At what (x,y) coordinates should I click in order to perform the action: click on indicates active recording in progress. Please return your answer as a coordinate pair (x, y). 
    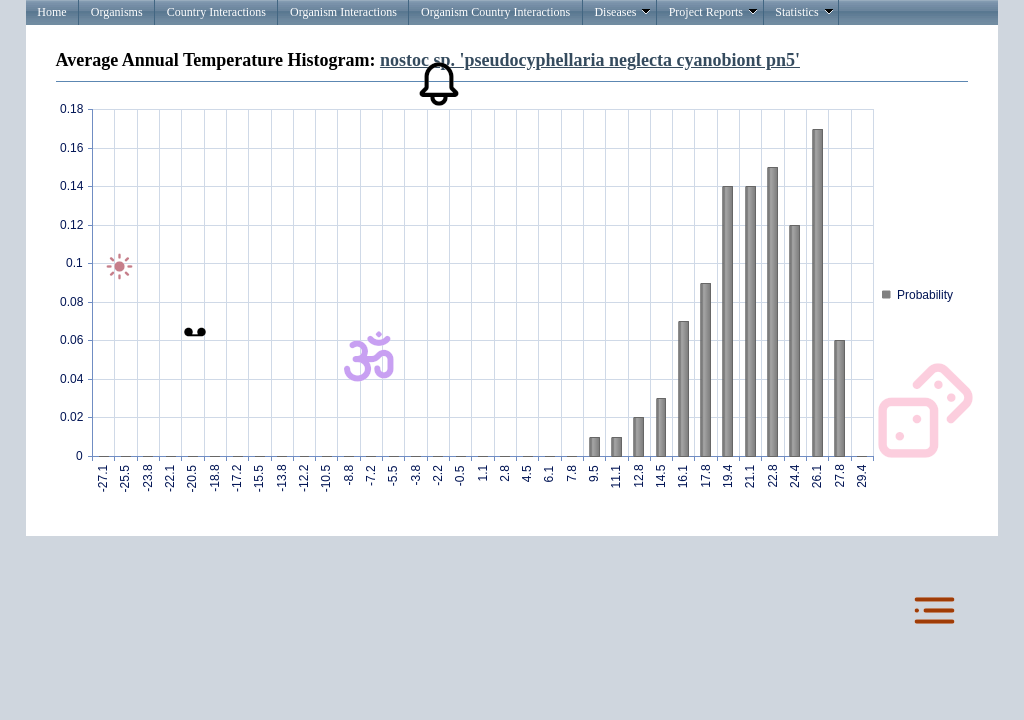
    Looking at the image, I should click on (195, 332).